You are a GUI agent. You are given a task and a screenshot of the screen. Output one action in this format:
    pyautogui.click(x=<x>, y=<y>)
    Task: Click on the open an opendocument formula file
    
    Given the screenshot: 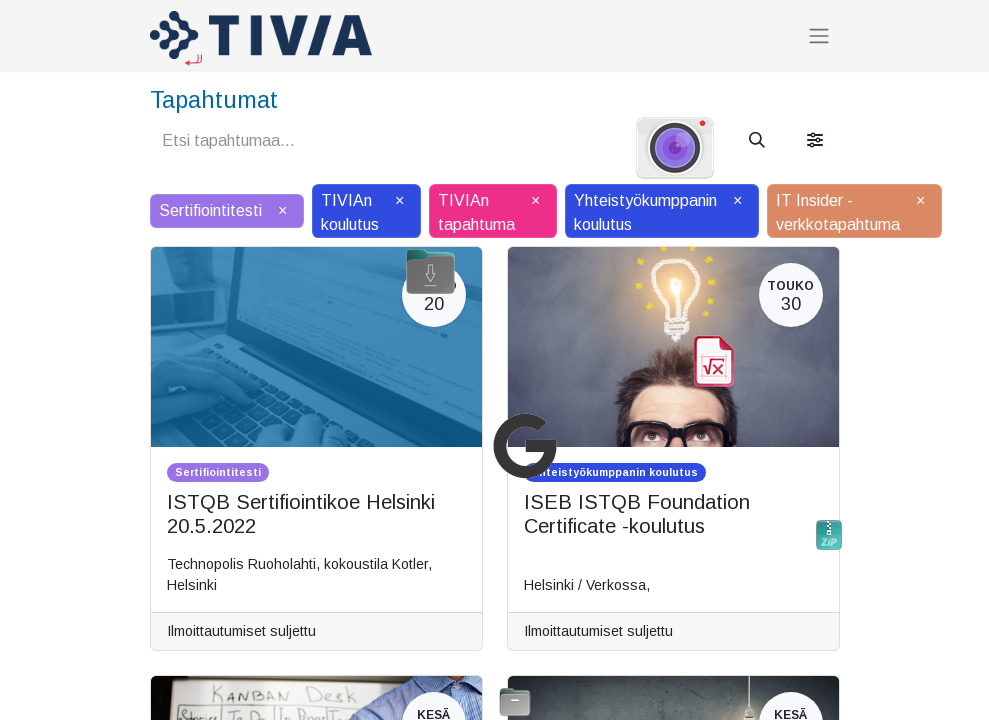 What is the action you would take?
    pyautogui.click(x=714, y=361)
    